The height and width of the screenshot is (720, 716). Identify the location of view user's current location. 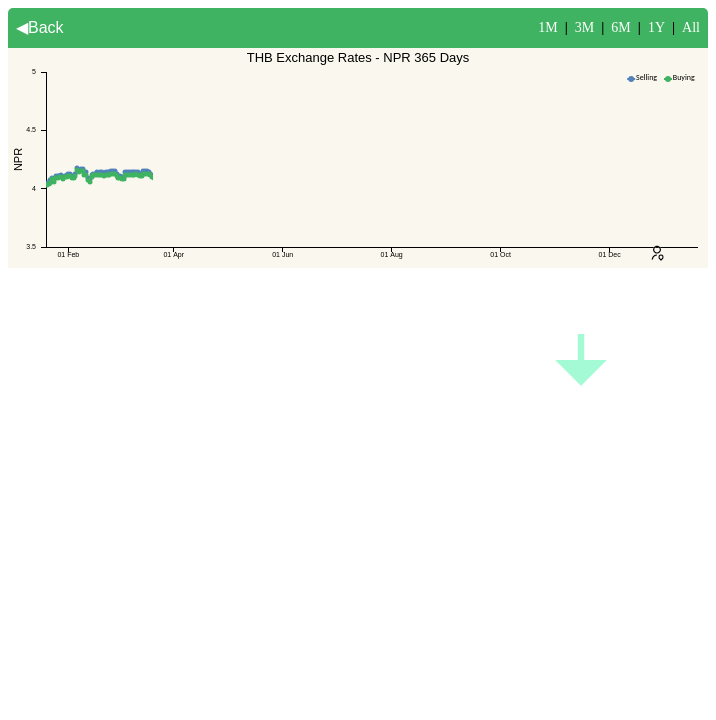
(657, 253).